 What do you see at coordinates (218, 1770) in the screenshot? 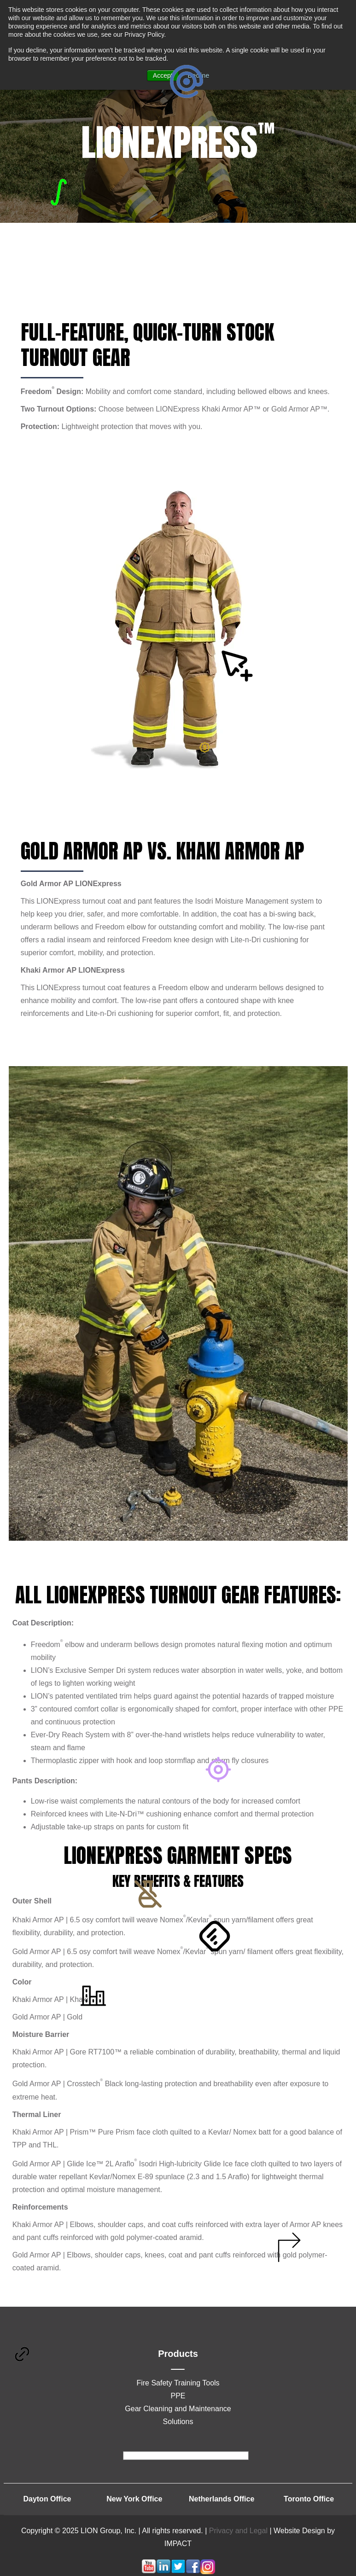
I see `center map on current location` at bounding box center [218, 1770].